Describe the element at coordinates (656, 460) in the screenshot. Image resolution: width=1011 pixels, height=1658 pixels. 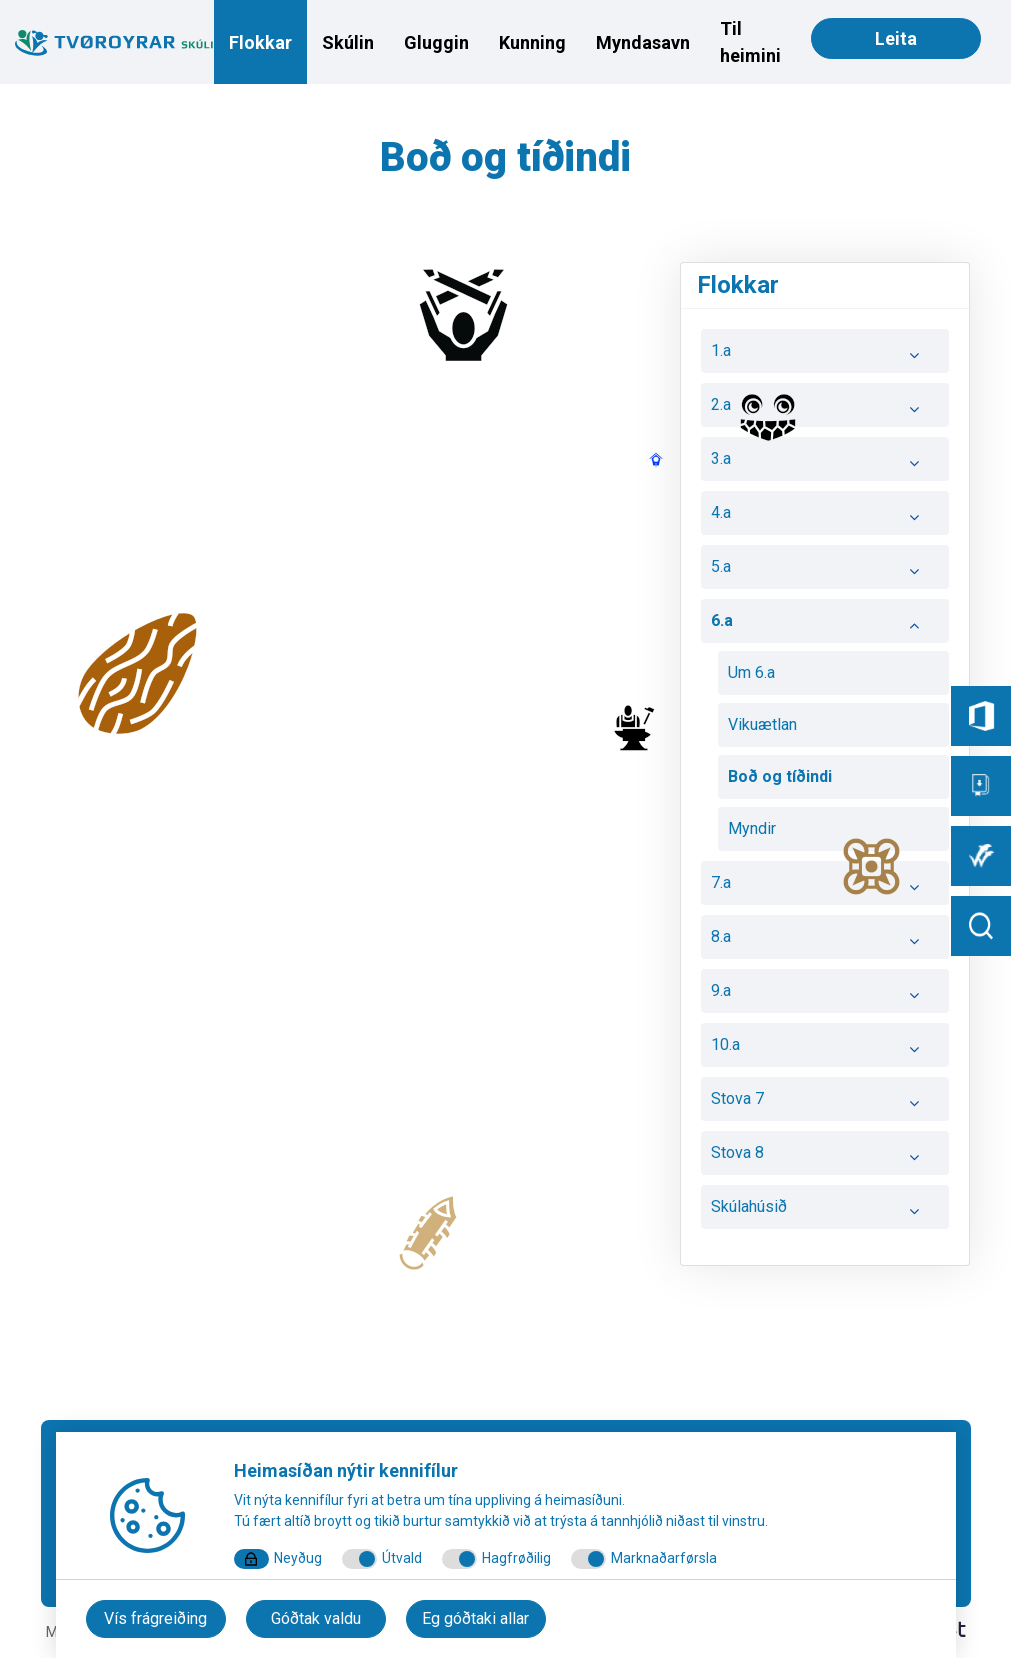
I see `access pet or wildlife features` at that location.